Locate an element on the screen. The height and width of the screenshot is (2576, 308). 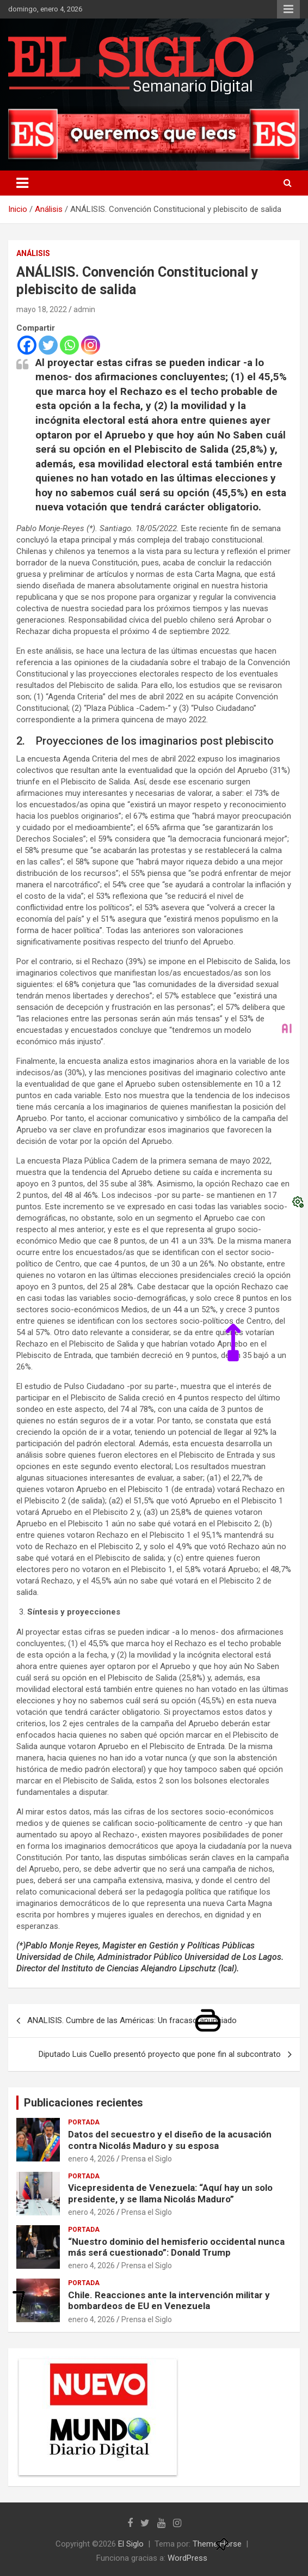
access AI-powered features is located at coordinates (287, 1028).